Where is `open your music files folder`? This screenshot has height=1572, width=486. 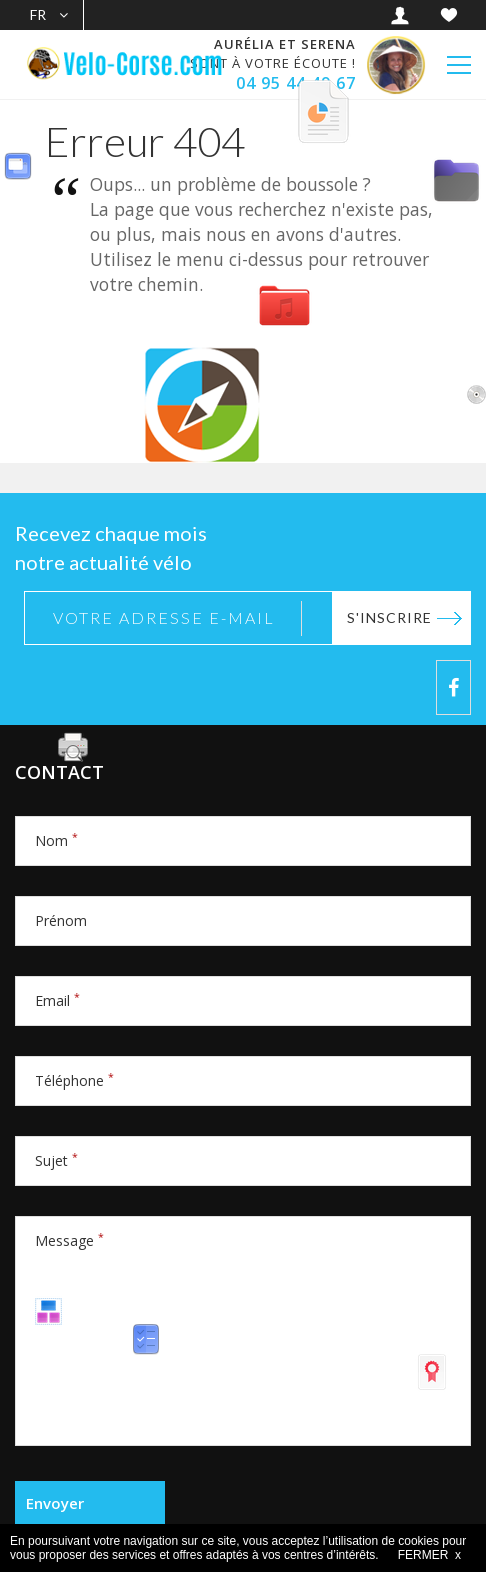
open your music files folder is located at coordinates (284, 305).